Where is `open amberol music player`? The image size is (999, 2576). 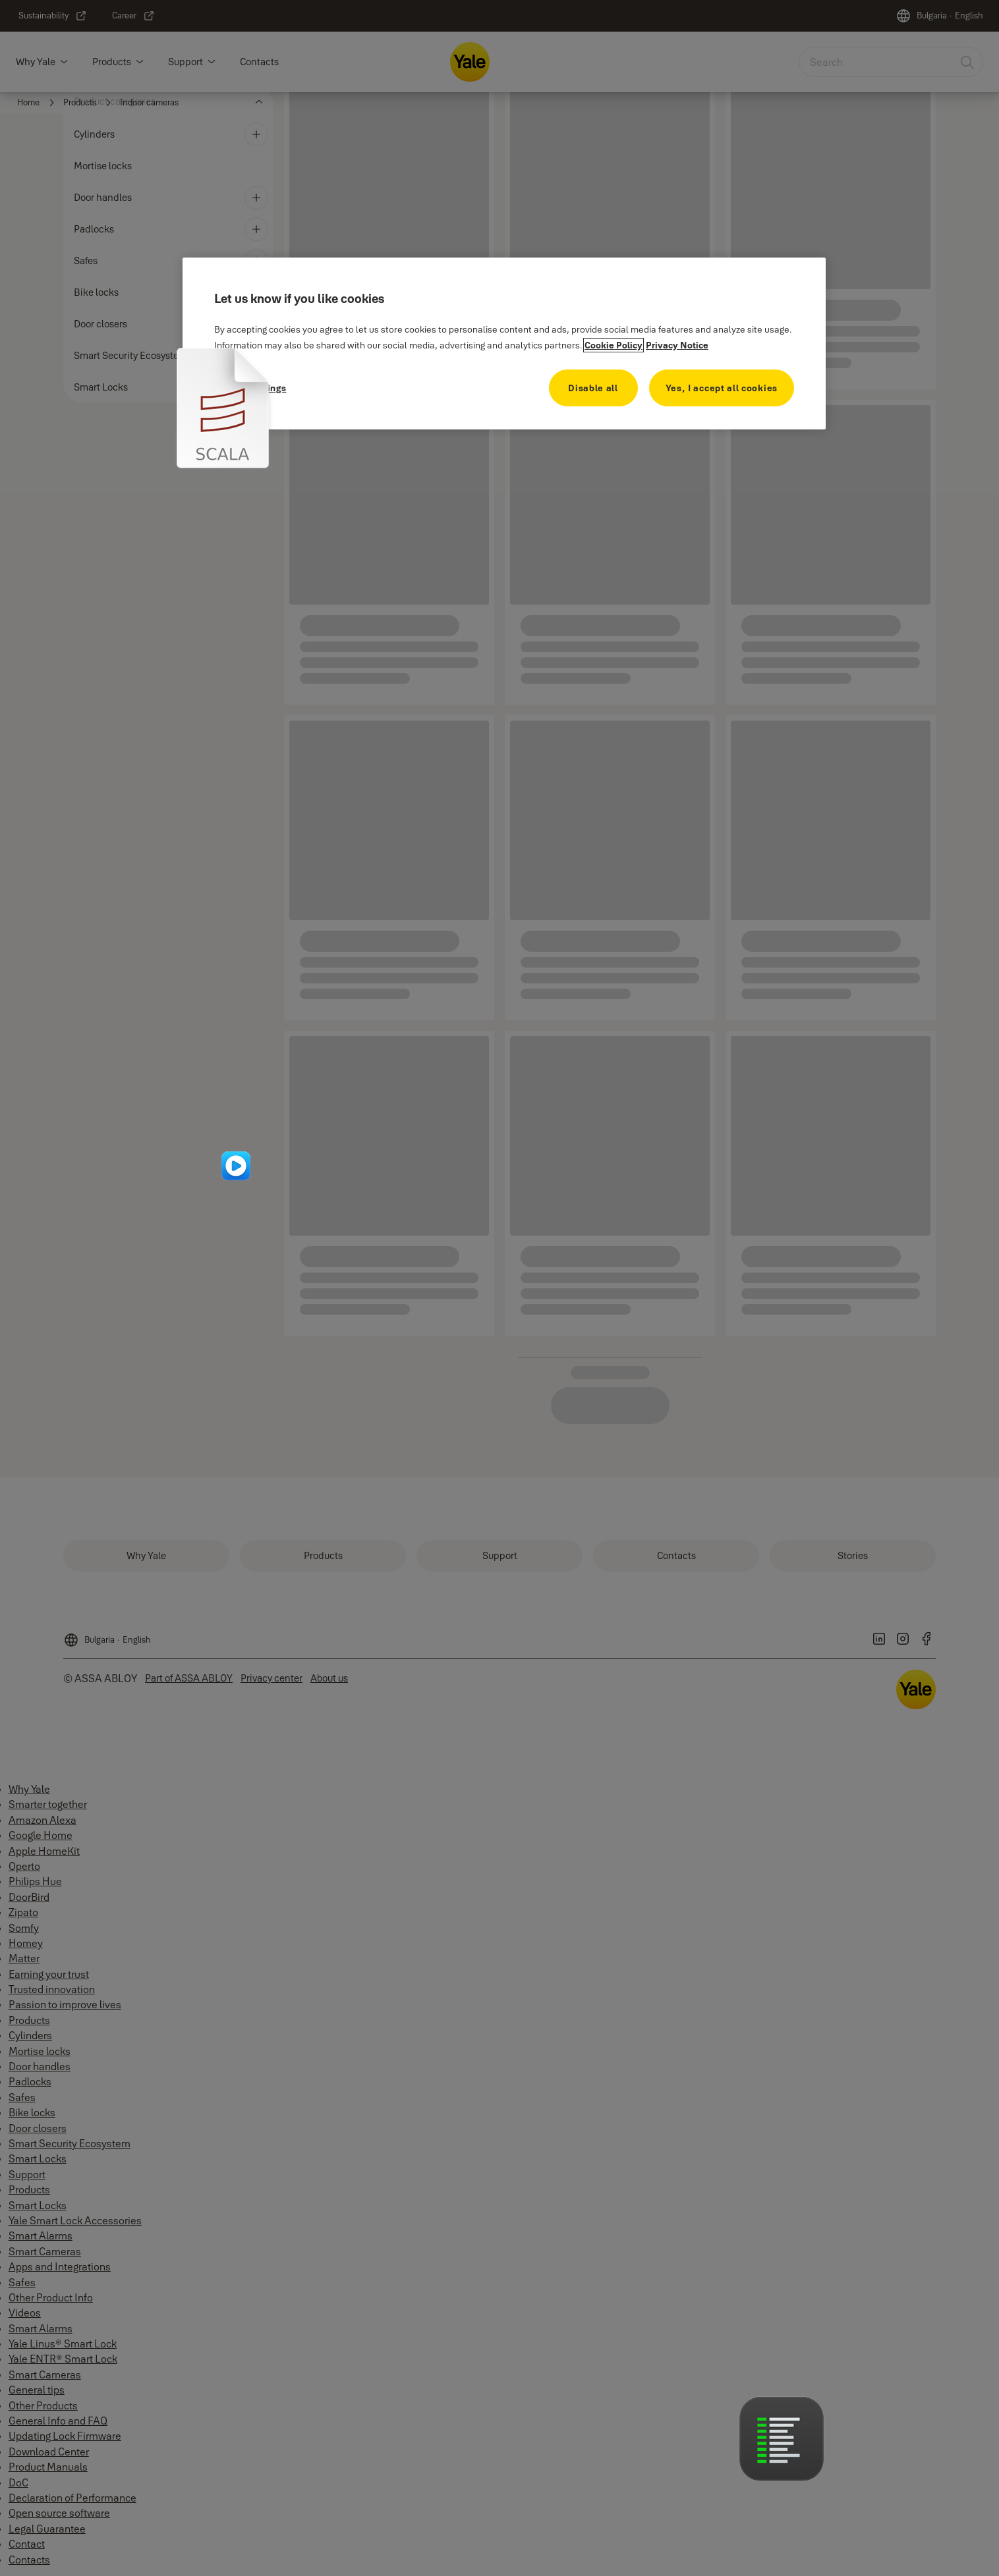 open amberol music player is located at coordinates (236, 1166).